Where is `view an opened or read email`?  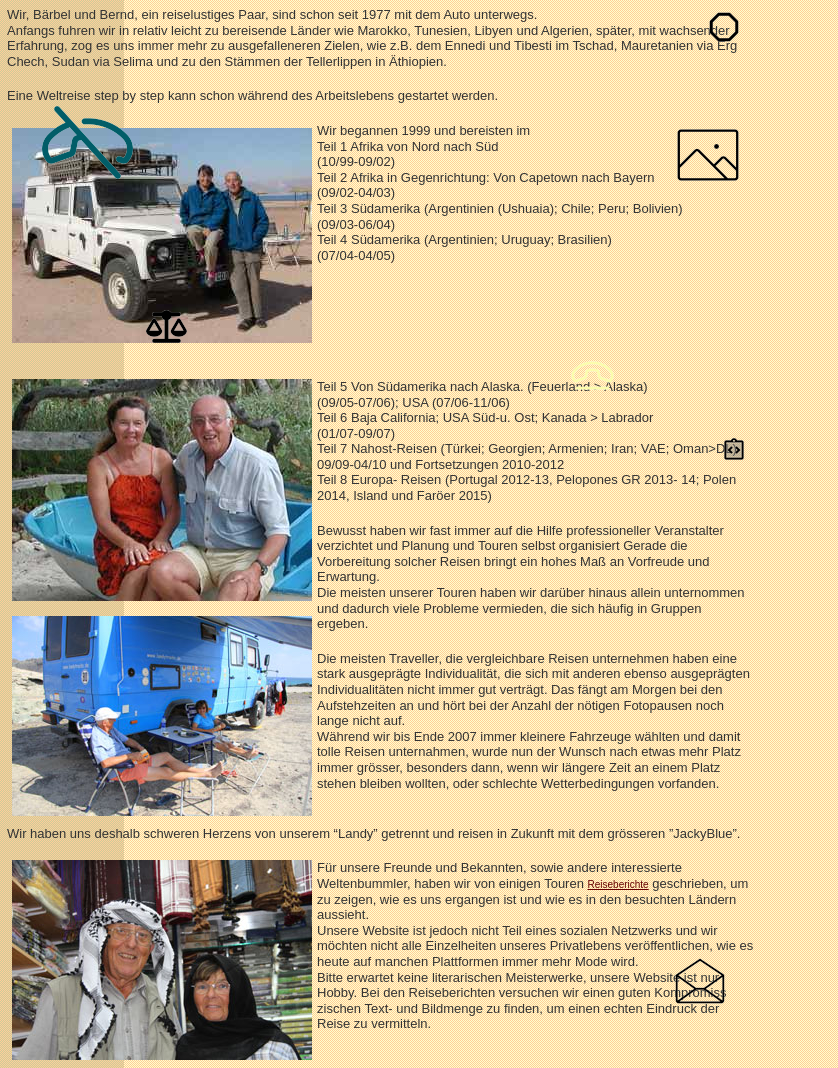
view an opened or read email is located at coordinates (700, 983).